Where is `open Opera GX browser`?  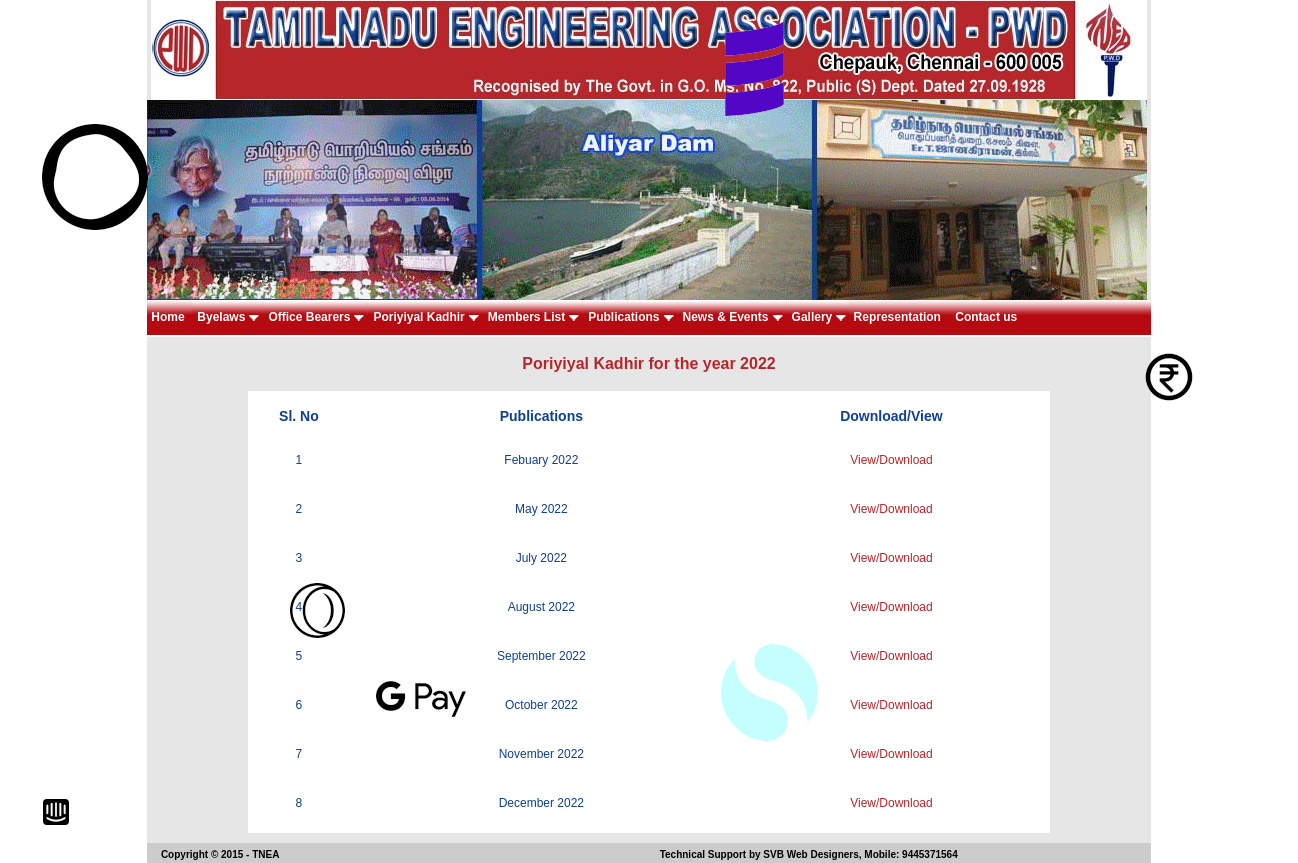
open Opera GX browser is located at coordinates (317, 610).